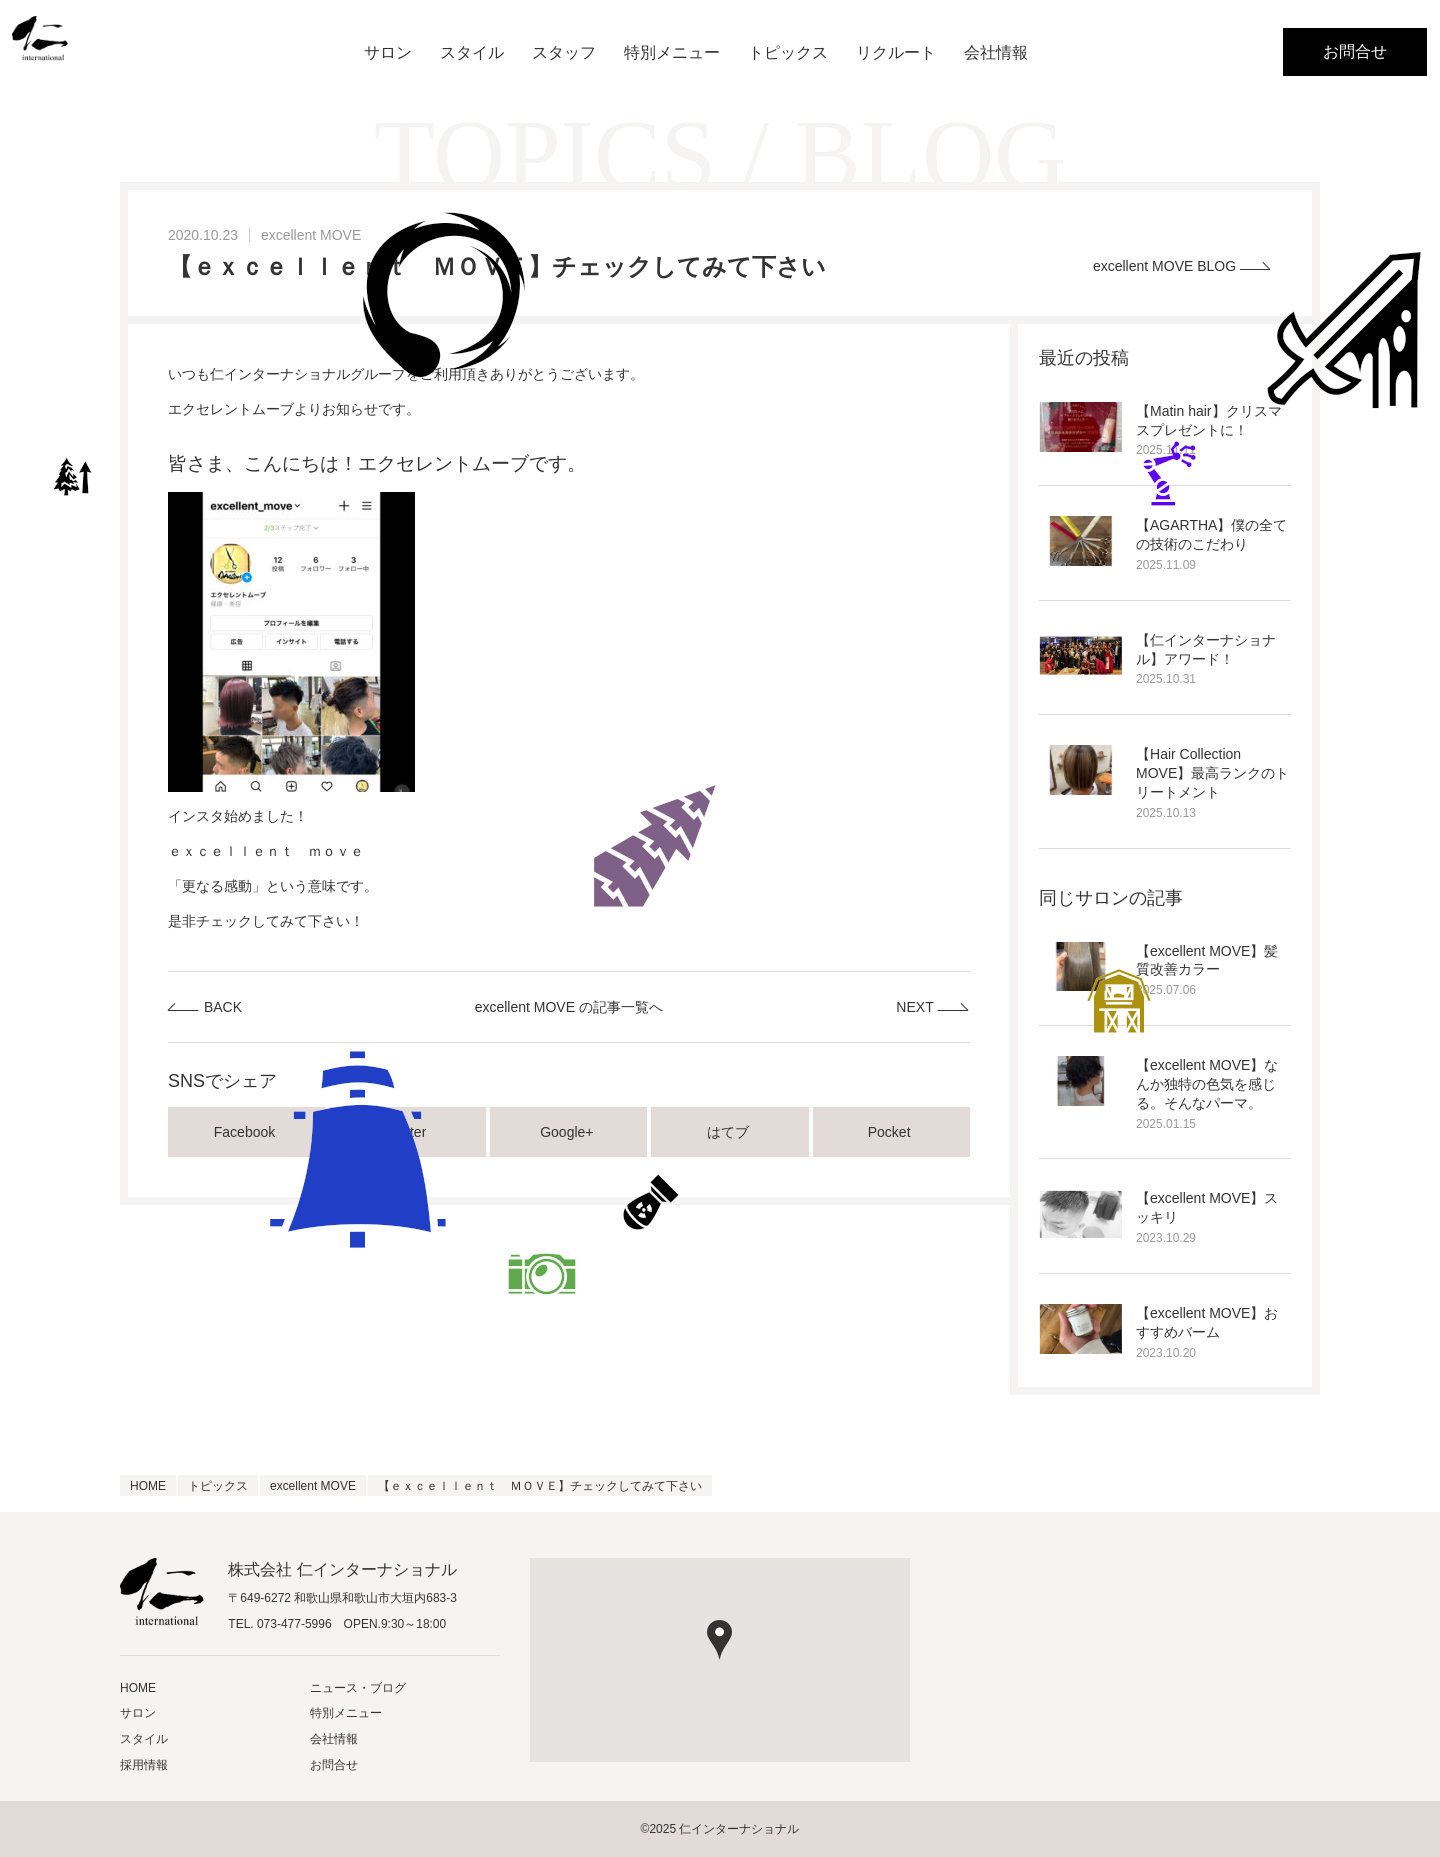 This screenshot has height=1857, width=1440. I want to click on access robotic or automation controls, so click(1167, 472).